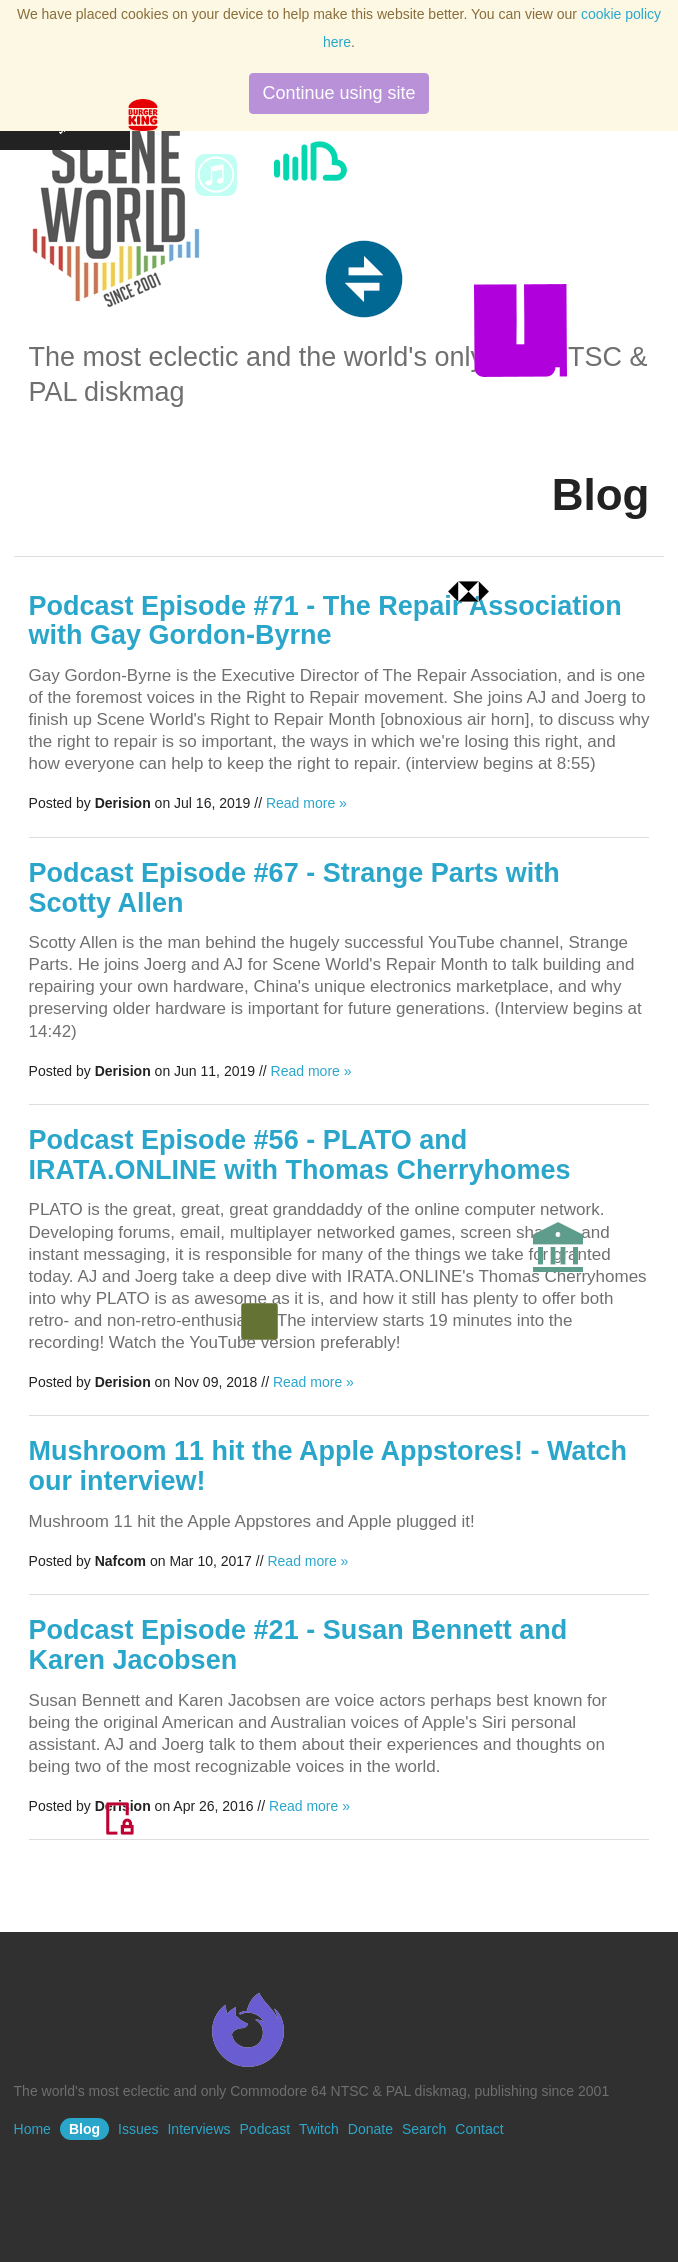 The image size is (678, 2262). Describe the element at coordinates (248, 2031) in the screenshot. I see `open Firefox browser` at that location.